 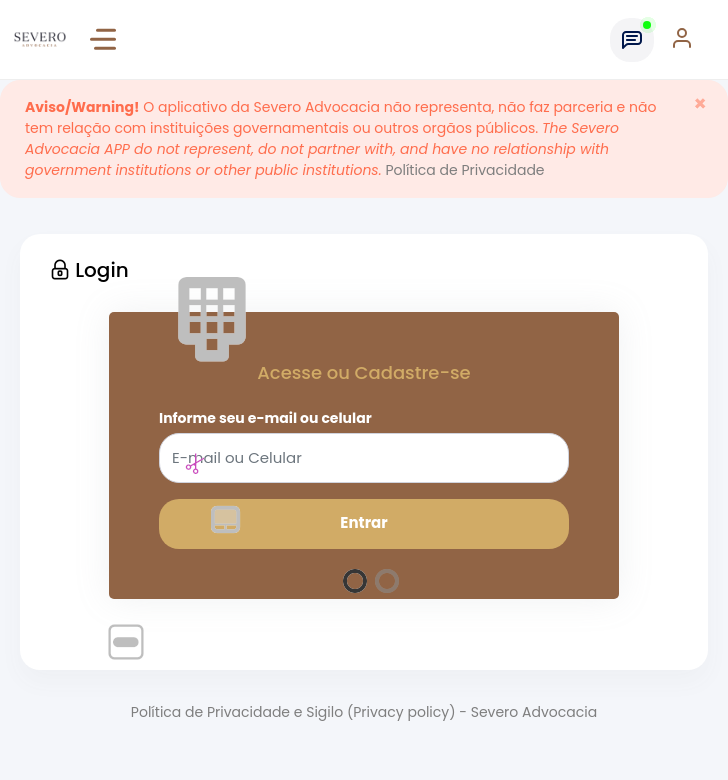 What do you see at coordinates (212, 322) in the screenshot?
I see `open the dialpad for number input` at bounding box center [212, 322].